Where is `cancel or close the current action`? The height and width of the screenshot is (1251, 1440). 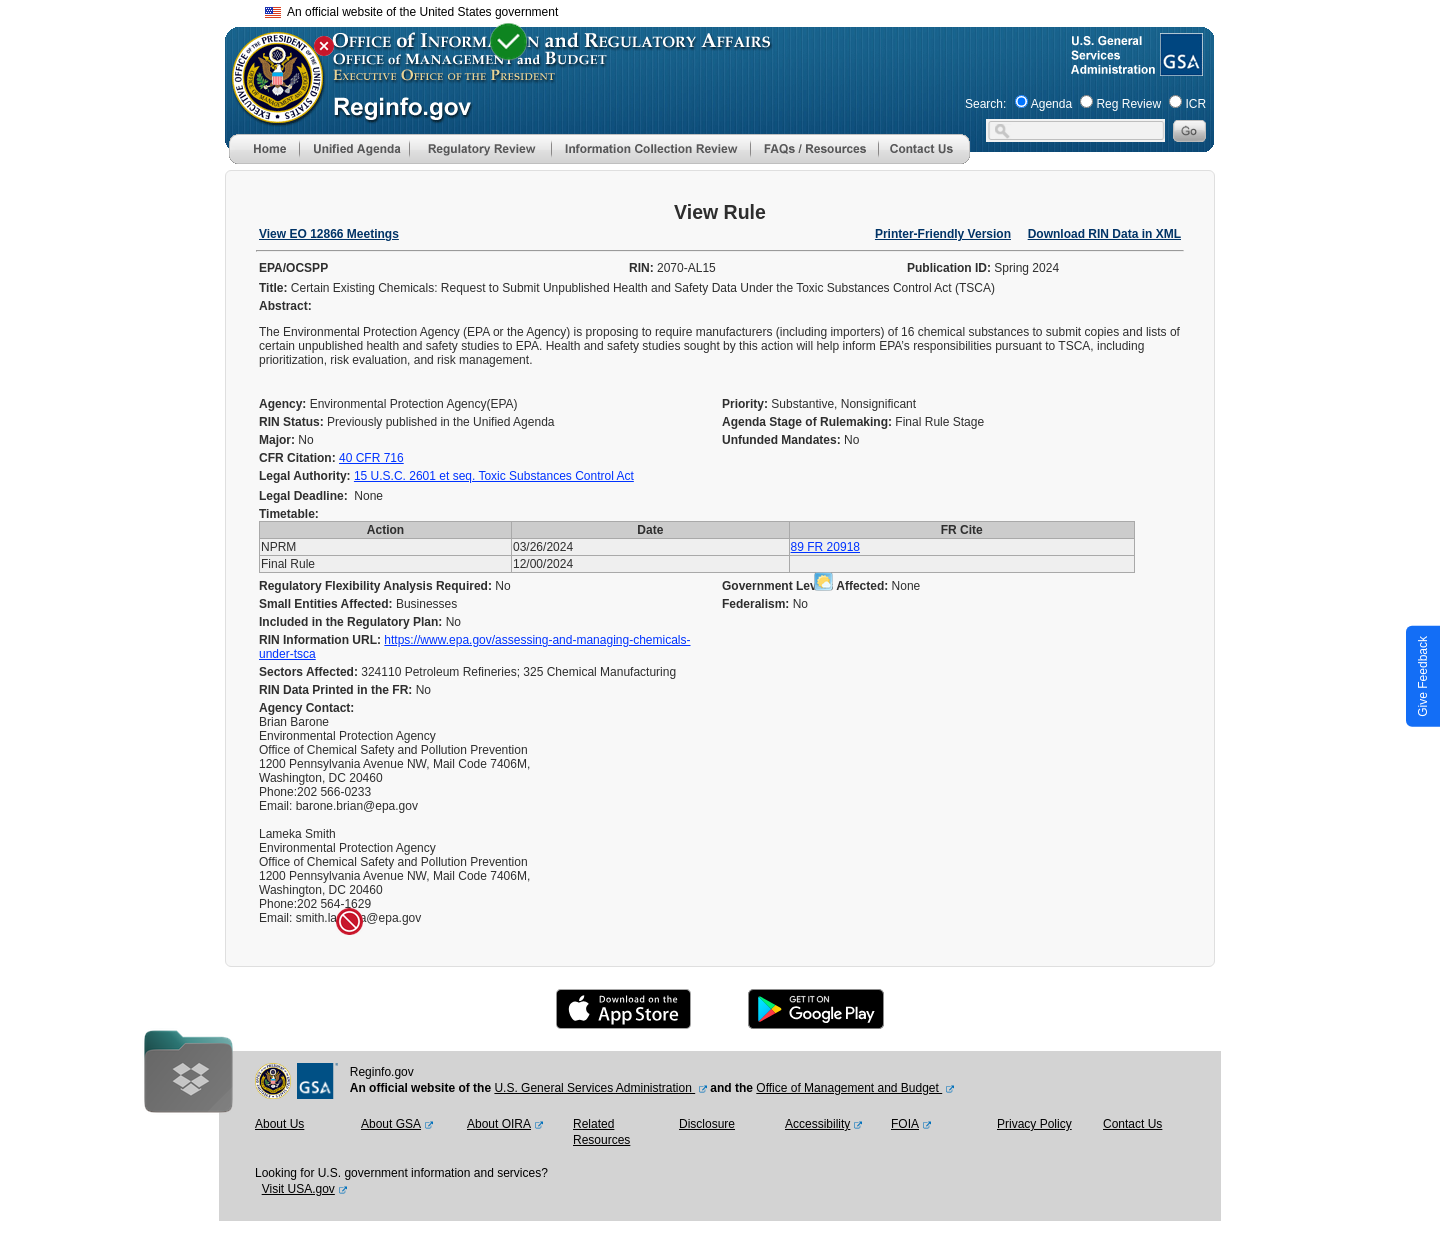 cancel or close the current action is located at coordinates (324, 46).